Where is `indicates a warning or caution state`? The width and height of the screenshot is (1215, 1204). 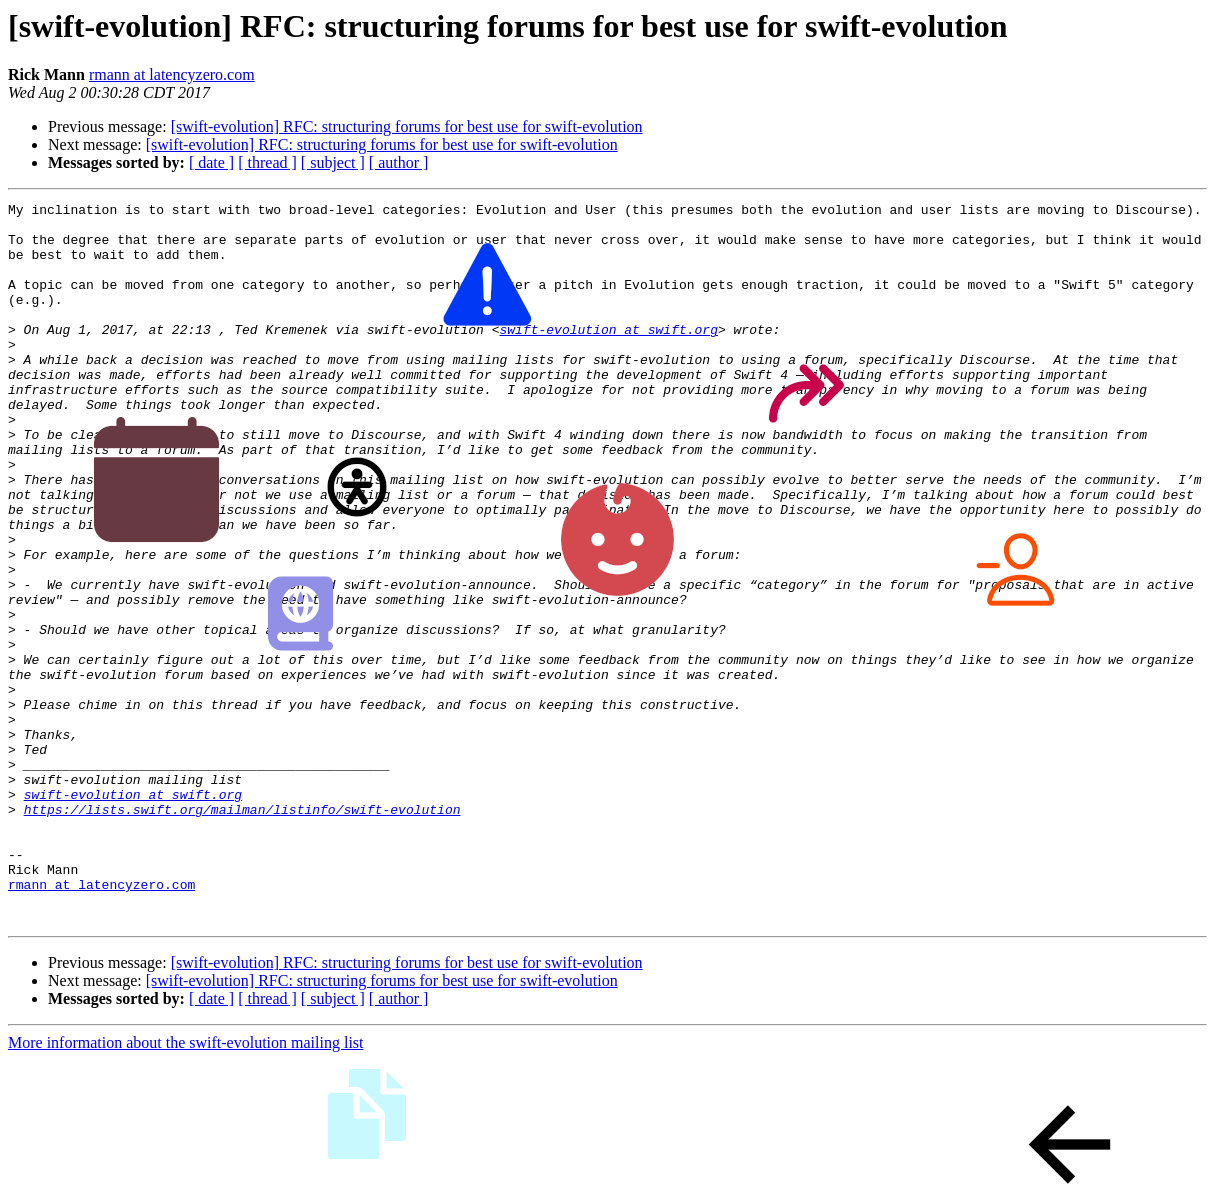 indicates a warning or caution state is located at coordinates (488, 284).